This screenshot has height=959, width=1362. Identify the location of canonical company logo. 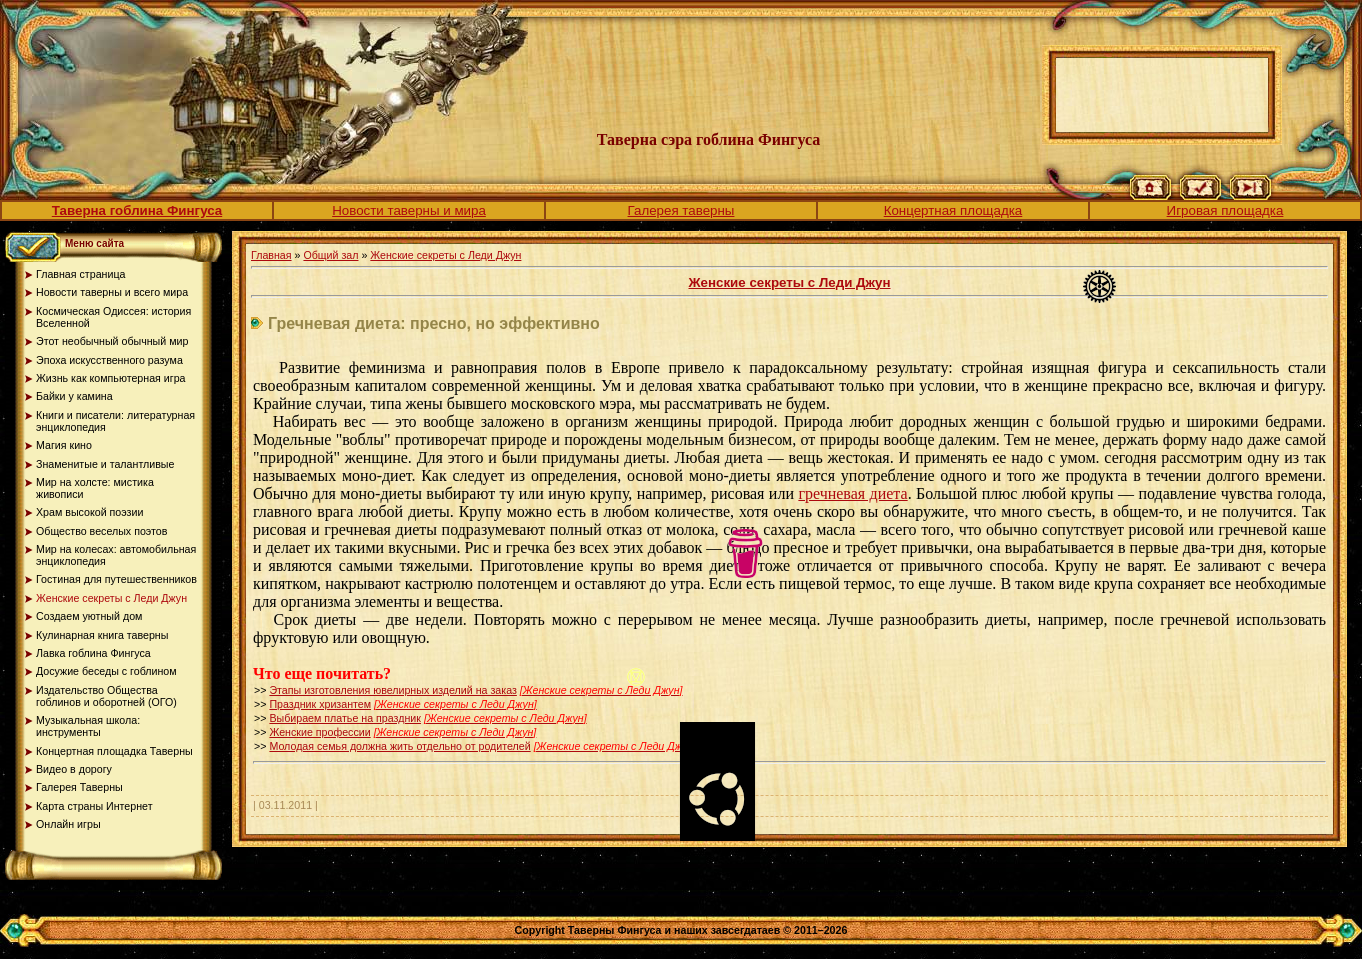
(717, 781).